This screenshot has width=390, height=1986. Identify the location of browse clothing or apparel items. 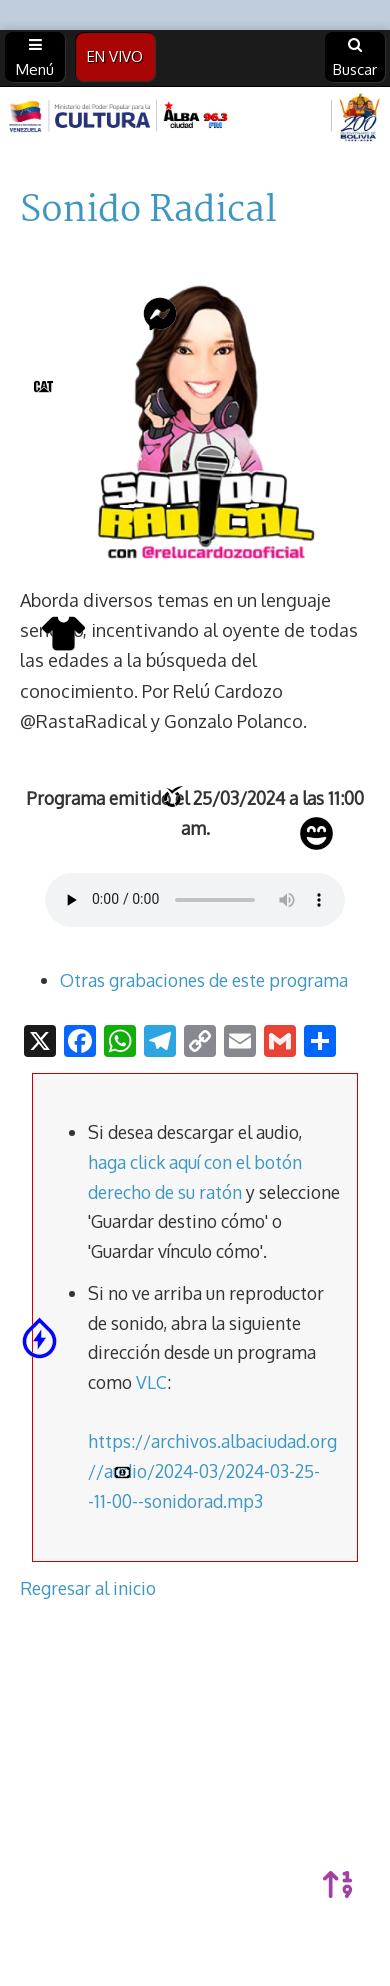
(63, 632).